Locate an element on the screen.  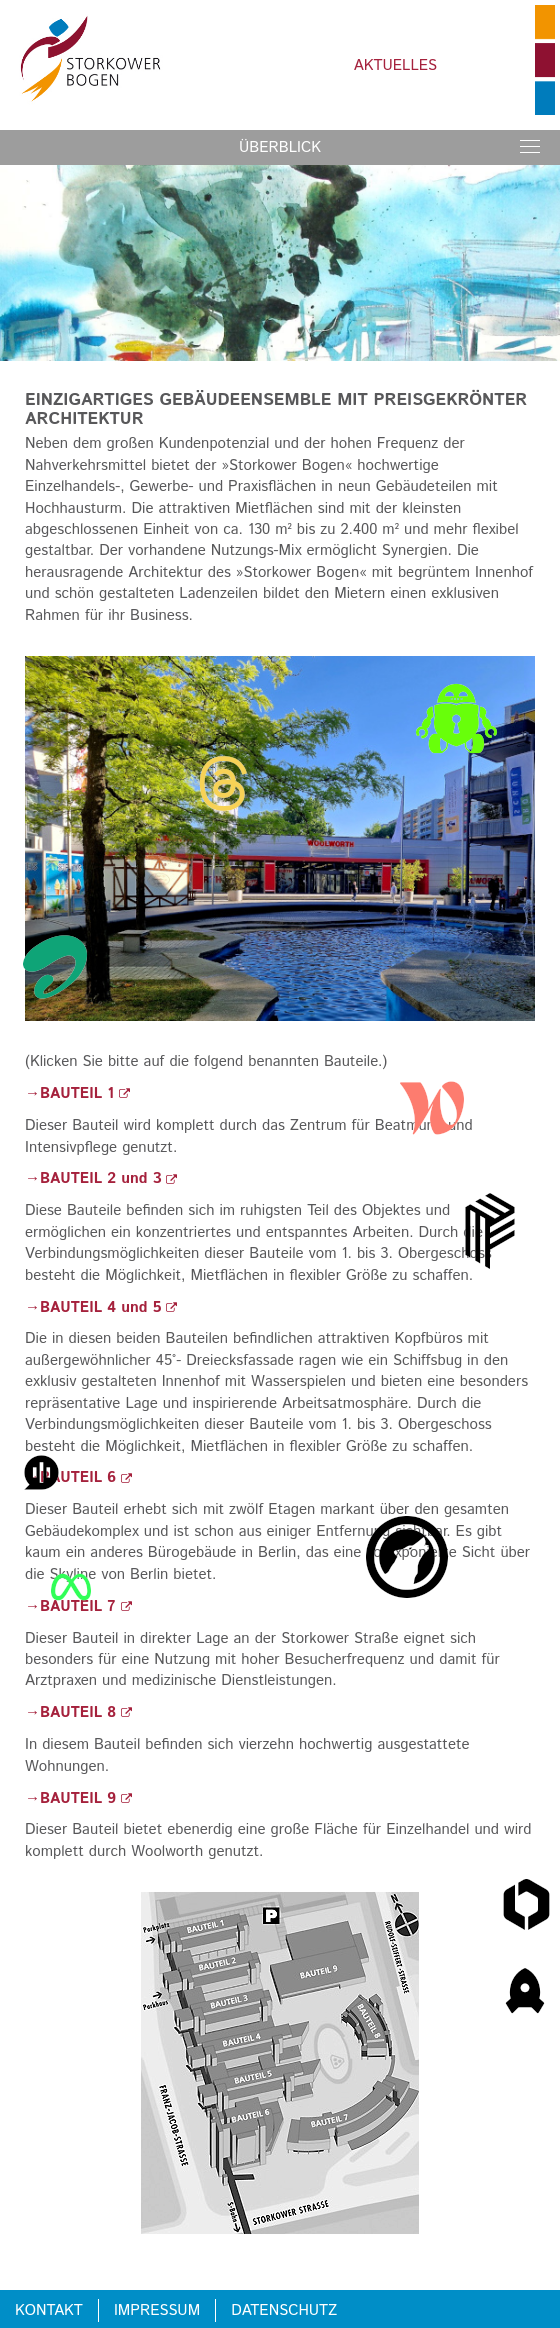
start a voice chat or audio message is located at coordinates (41, 1472).